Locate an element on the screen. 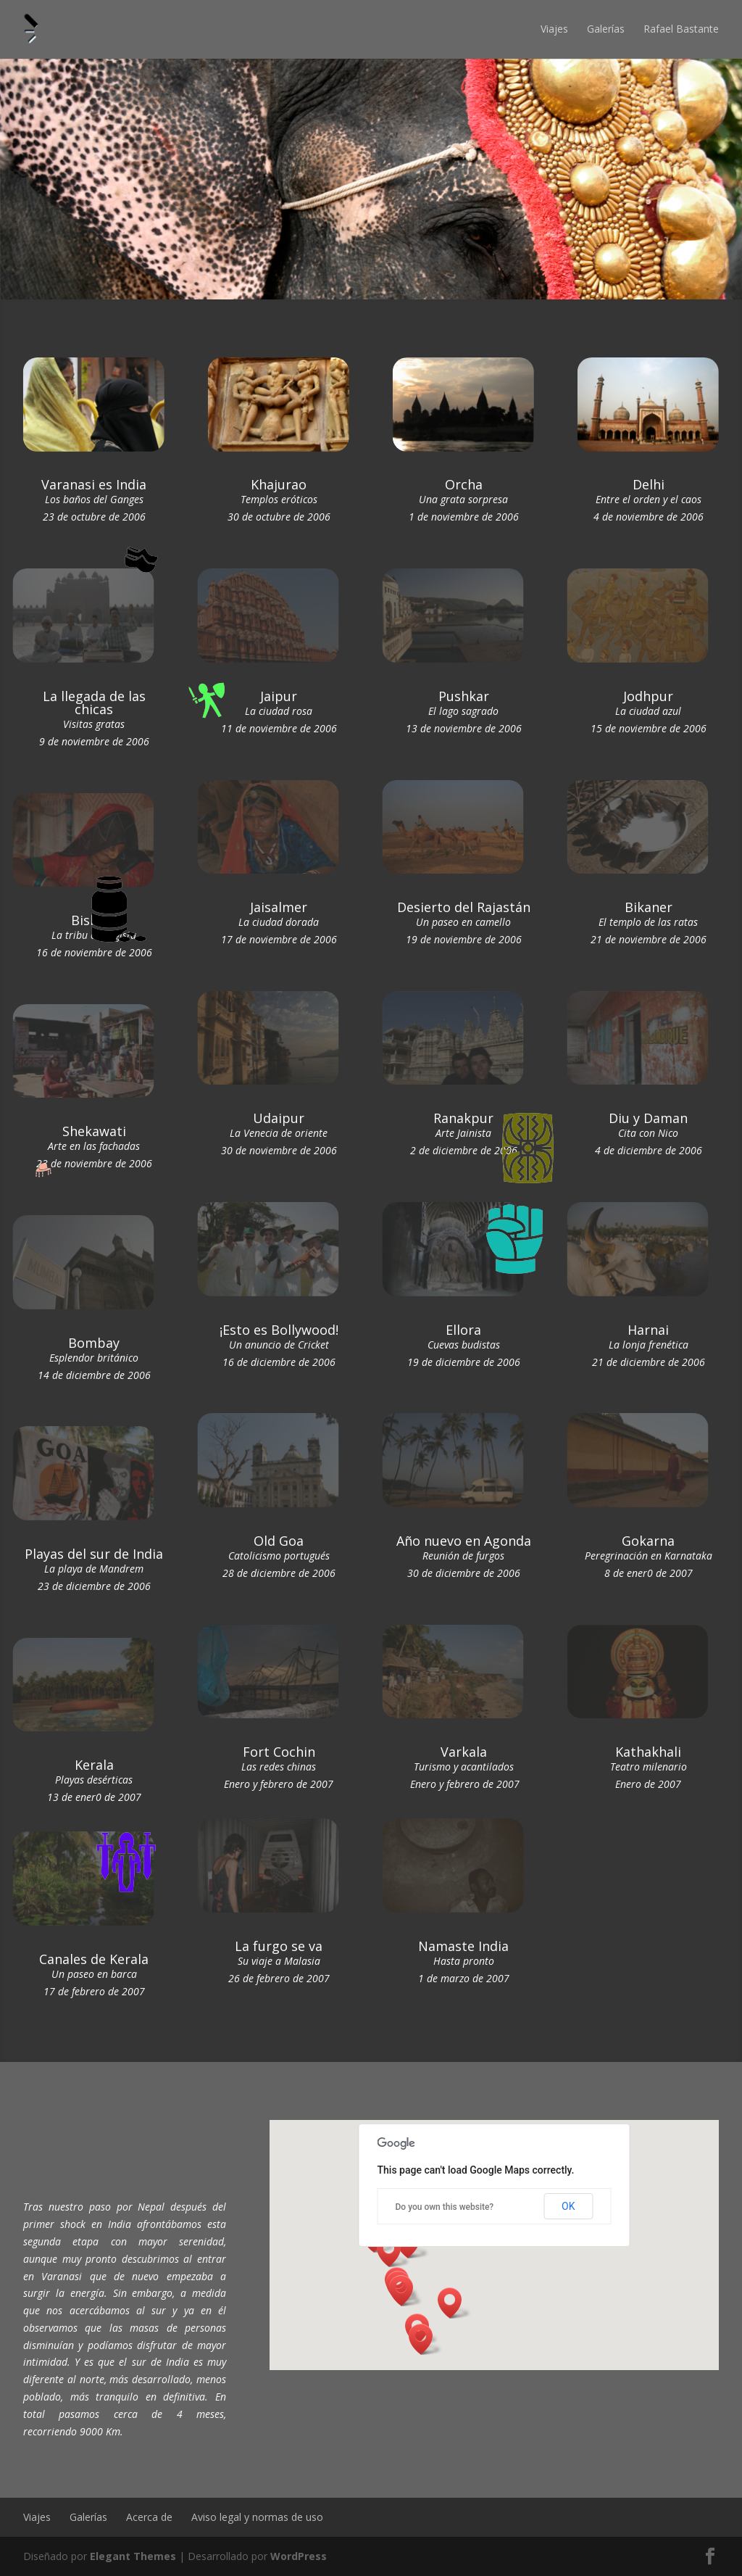 The height and width of the screenshot is (2576, 742). indicates strength or power attribute in a game is located at coordinates (514, 1239).